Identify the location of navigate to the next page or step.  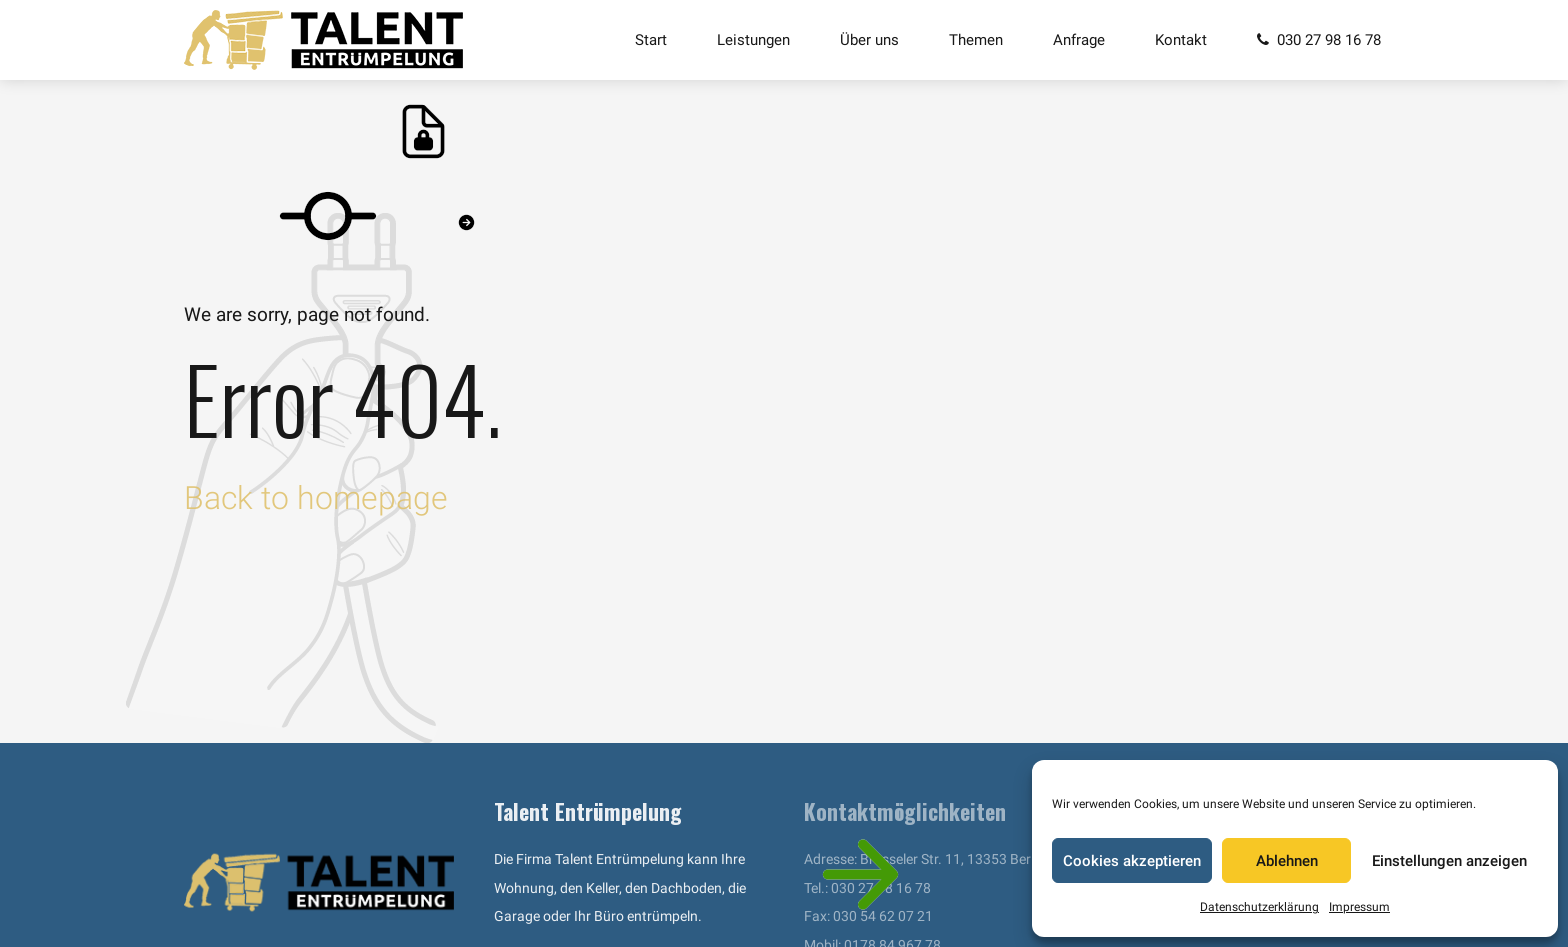
(860, 874).